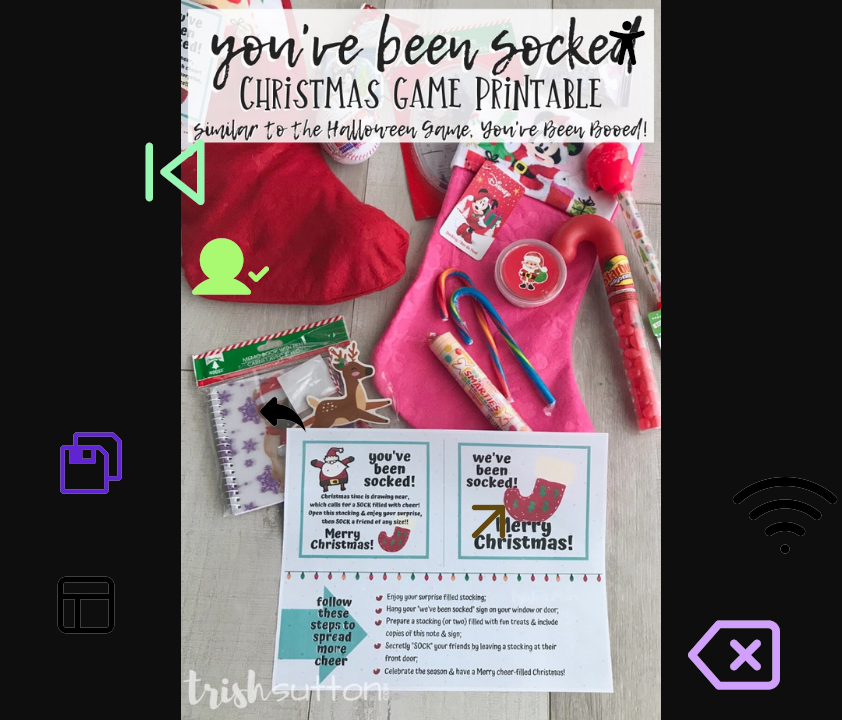 This screenshot has width=842, height=720. What do you see at coordinates (627, 43) in the screenshot?
I see `access accessibility settings` at bounding box center [627, 43].